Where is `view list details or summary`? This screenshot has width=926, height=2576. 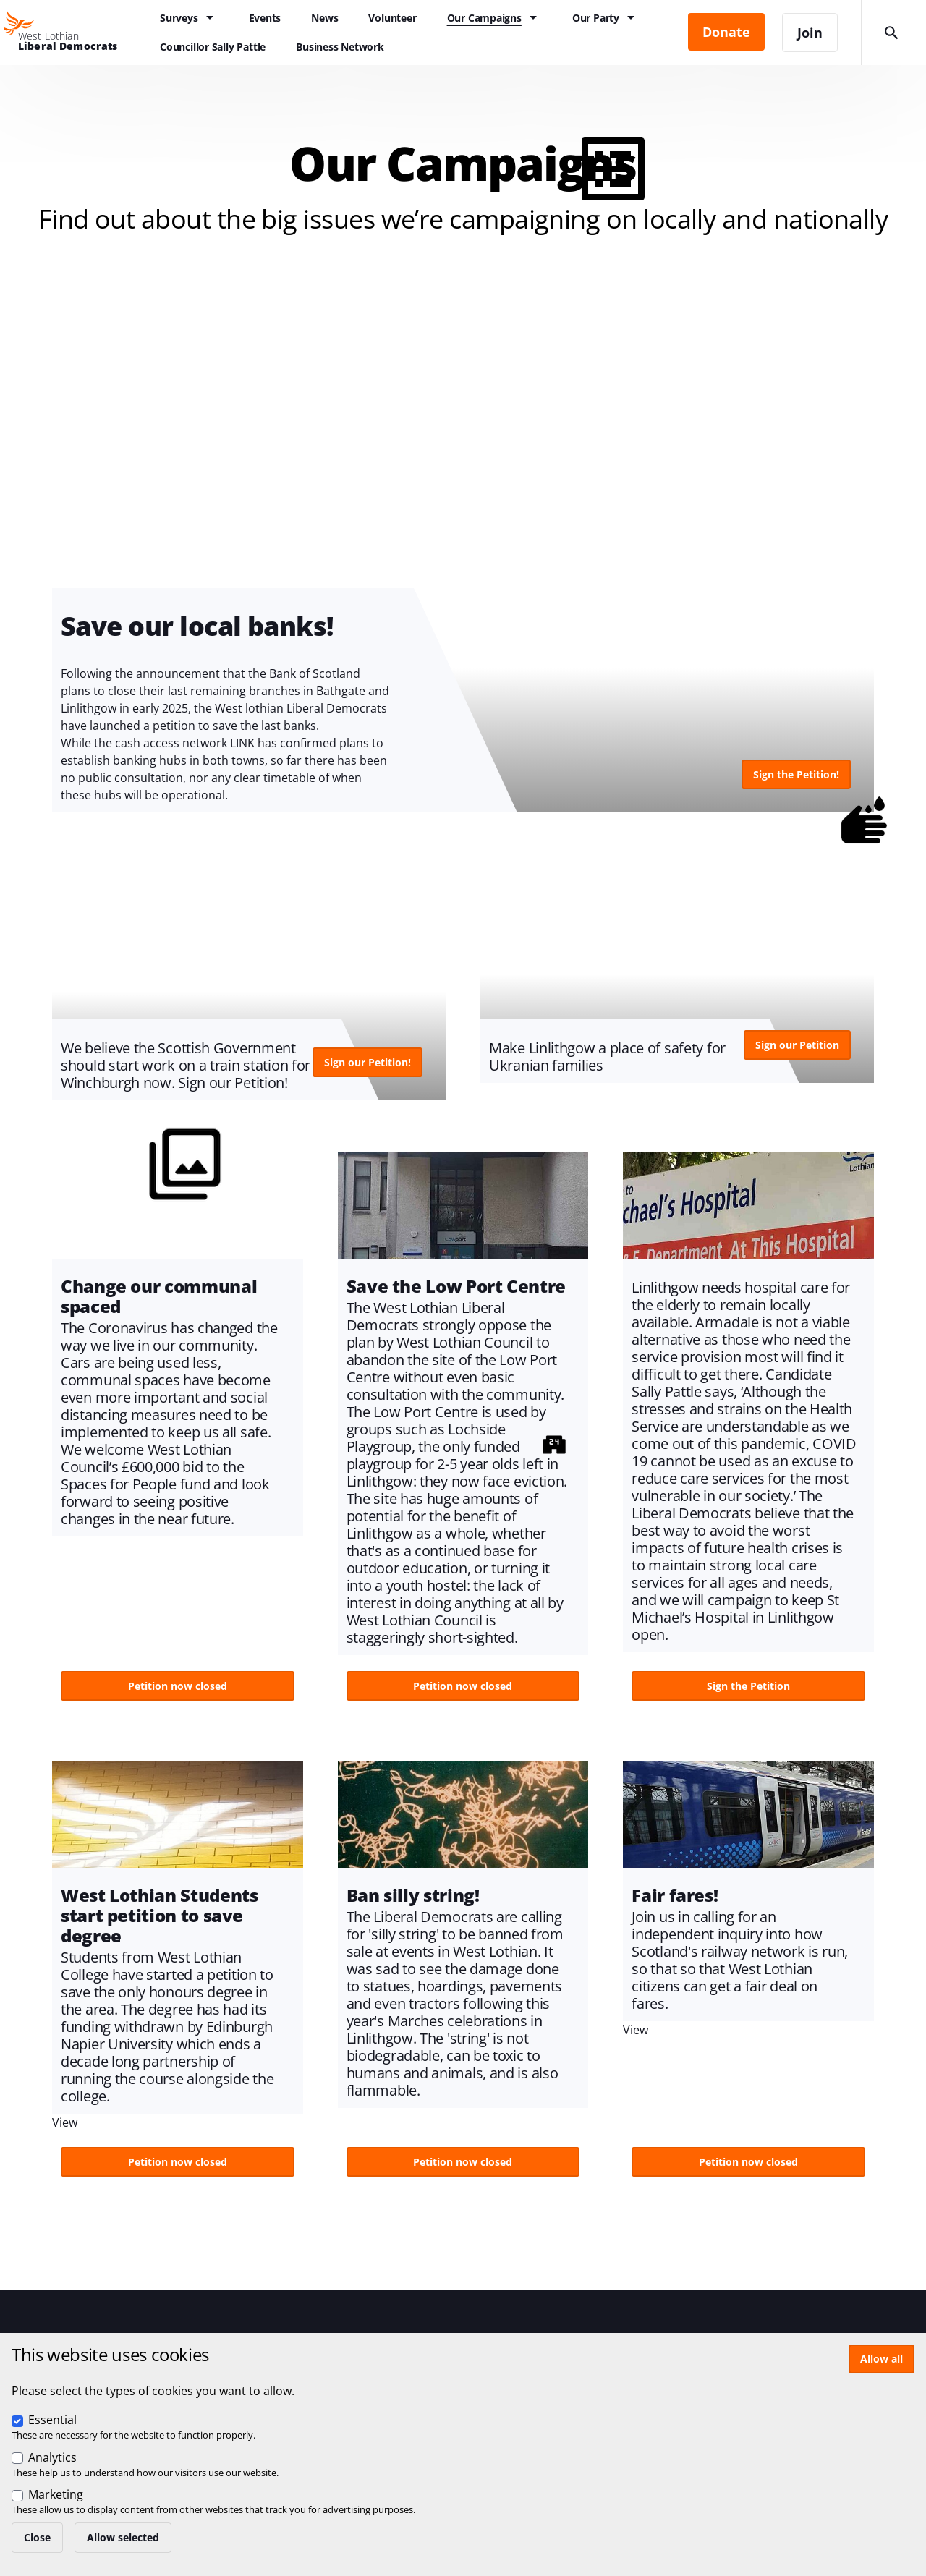 view list details or summary is located at coordinates (613, 169).